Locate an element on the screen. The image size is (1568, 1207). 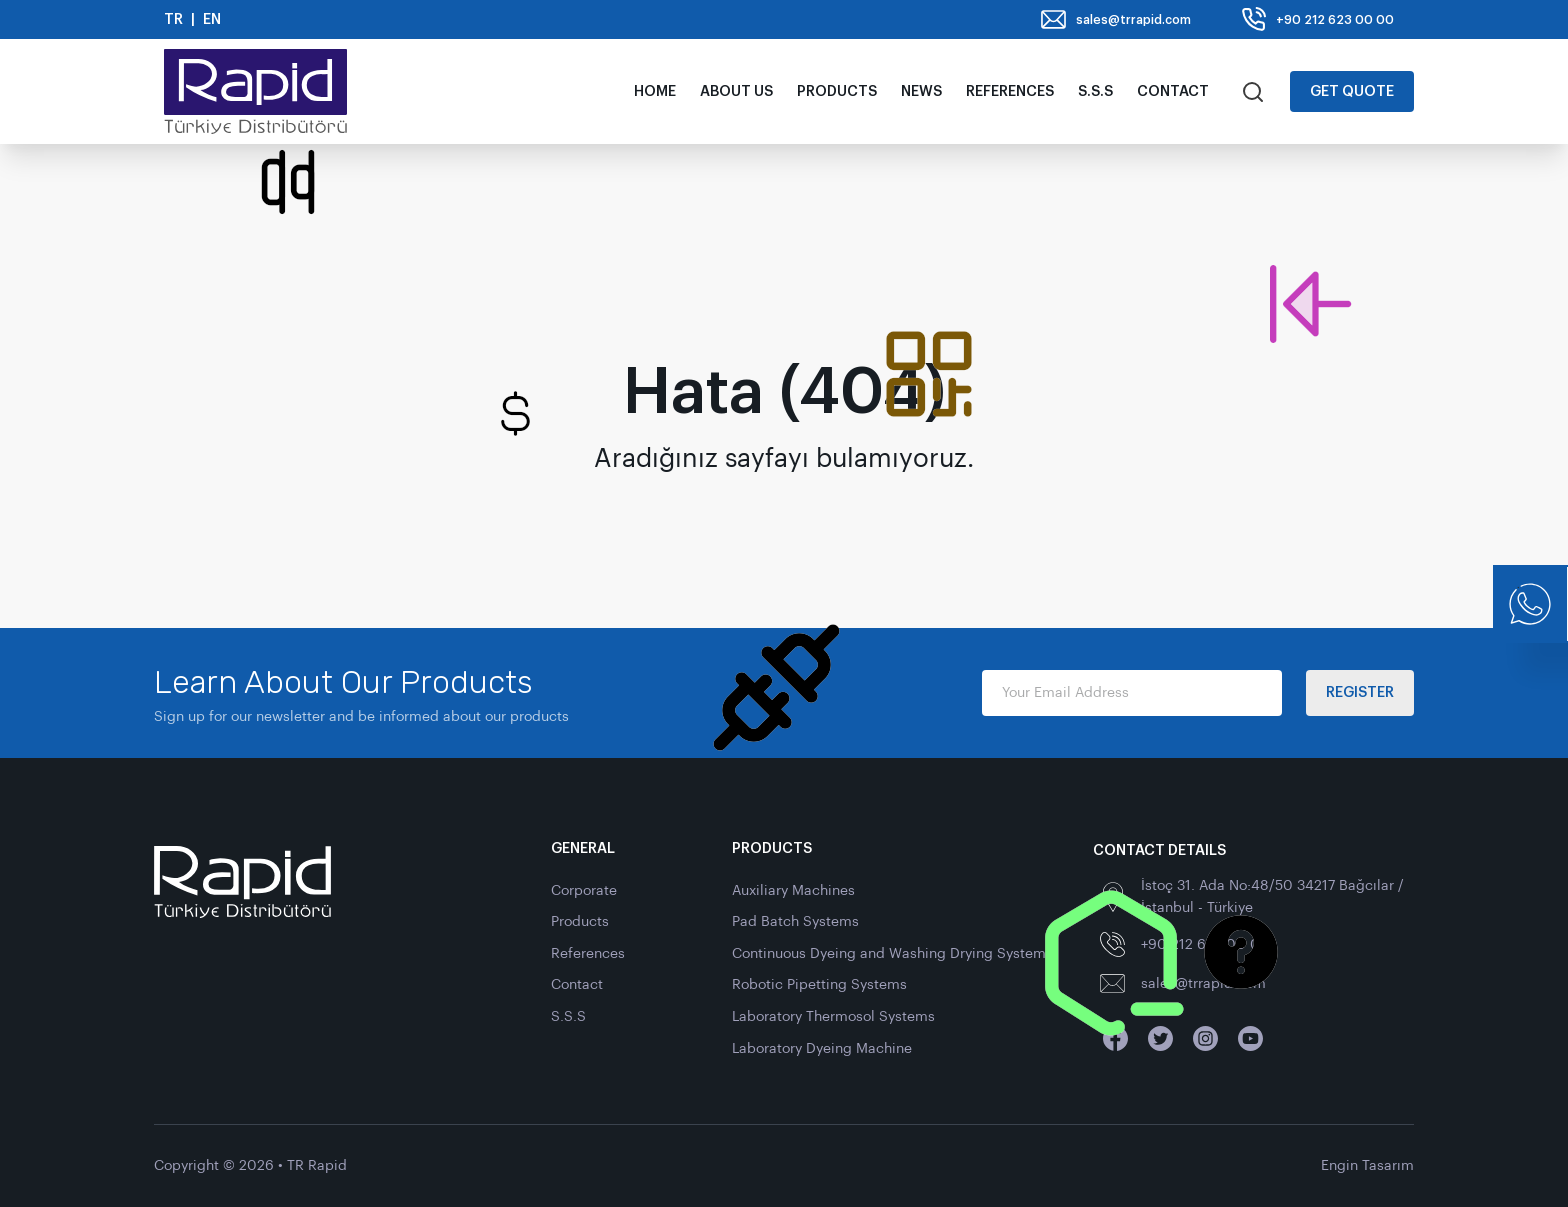
connect or establish a connection is located at coordinates (776, 687).